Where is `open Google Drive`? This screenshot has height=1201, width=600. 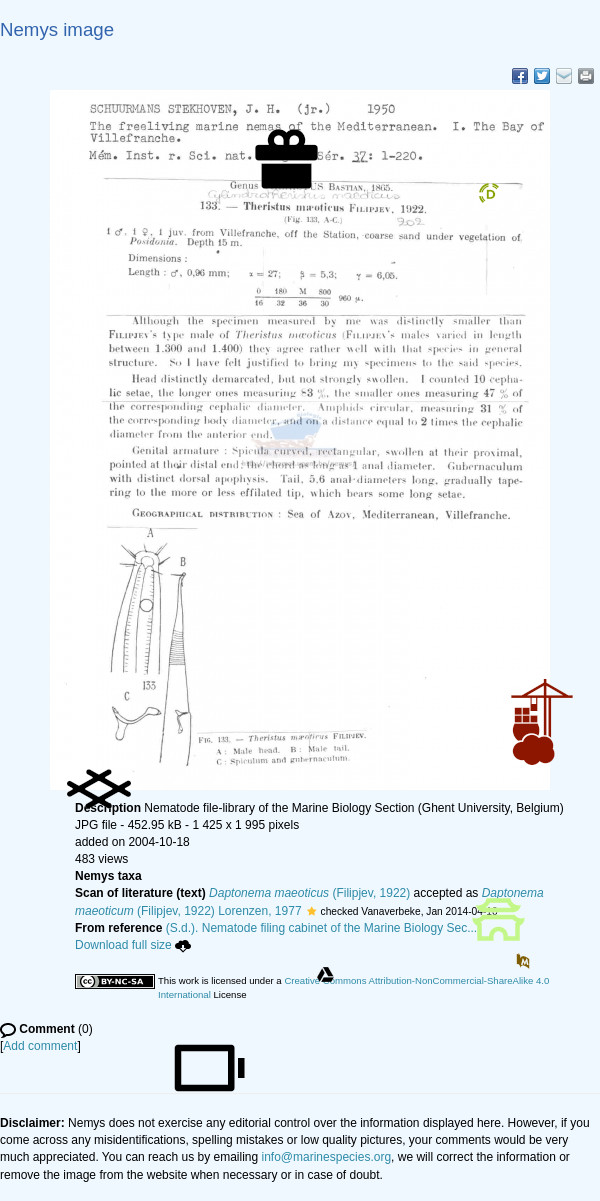 open Google Drive is located at coordinates (325, 974).